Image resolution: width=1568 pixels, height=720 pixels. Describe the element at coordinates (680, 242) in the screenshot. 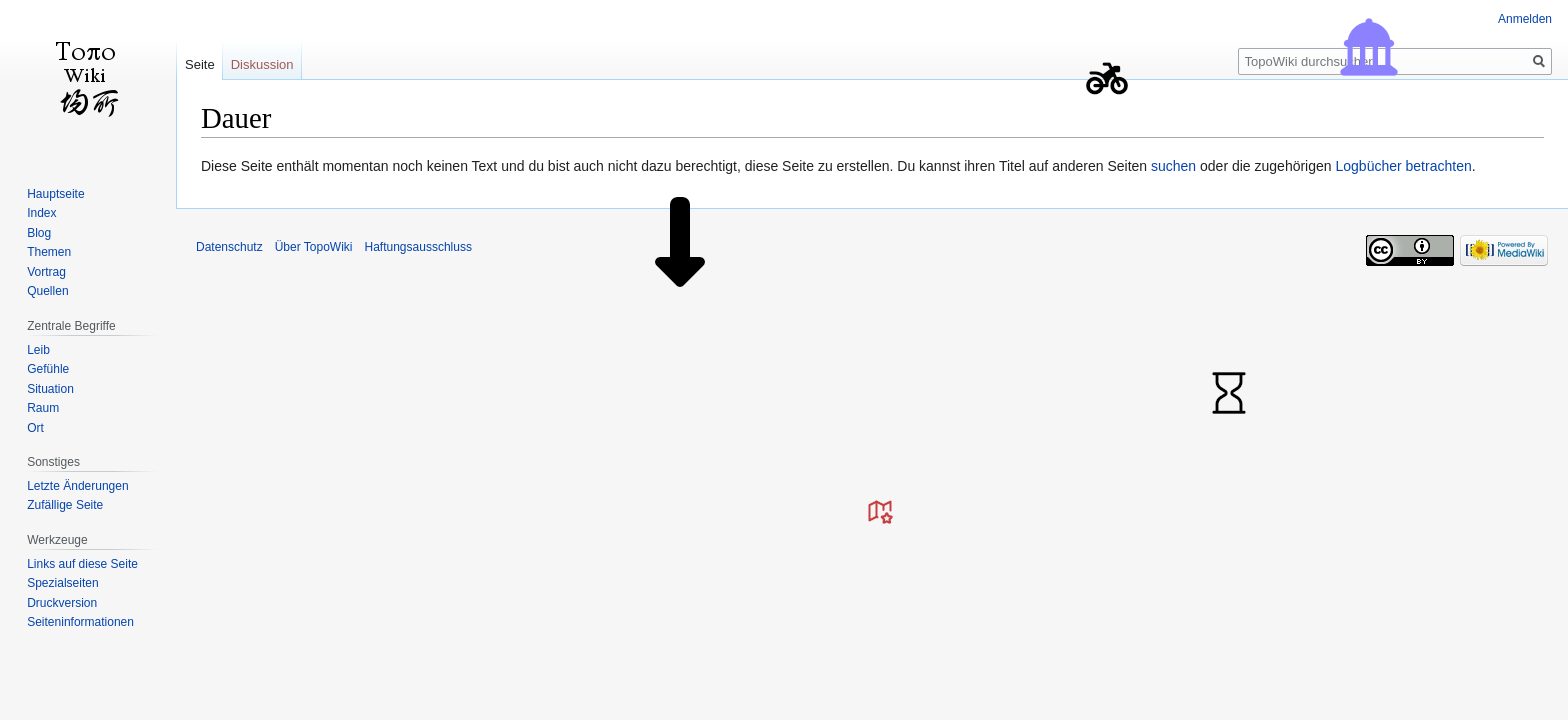

I see `scroll down or view more content` at that location.